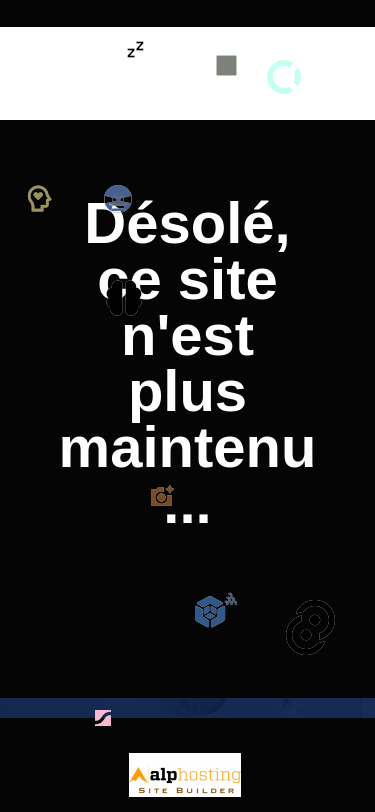 The width and height of the screenshot is (375, 812). What do you see at coordinates (284, 77) in the screenshot?
I see `visit open collective profile or page` at bounding box center [284, 77].